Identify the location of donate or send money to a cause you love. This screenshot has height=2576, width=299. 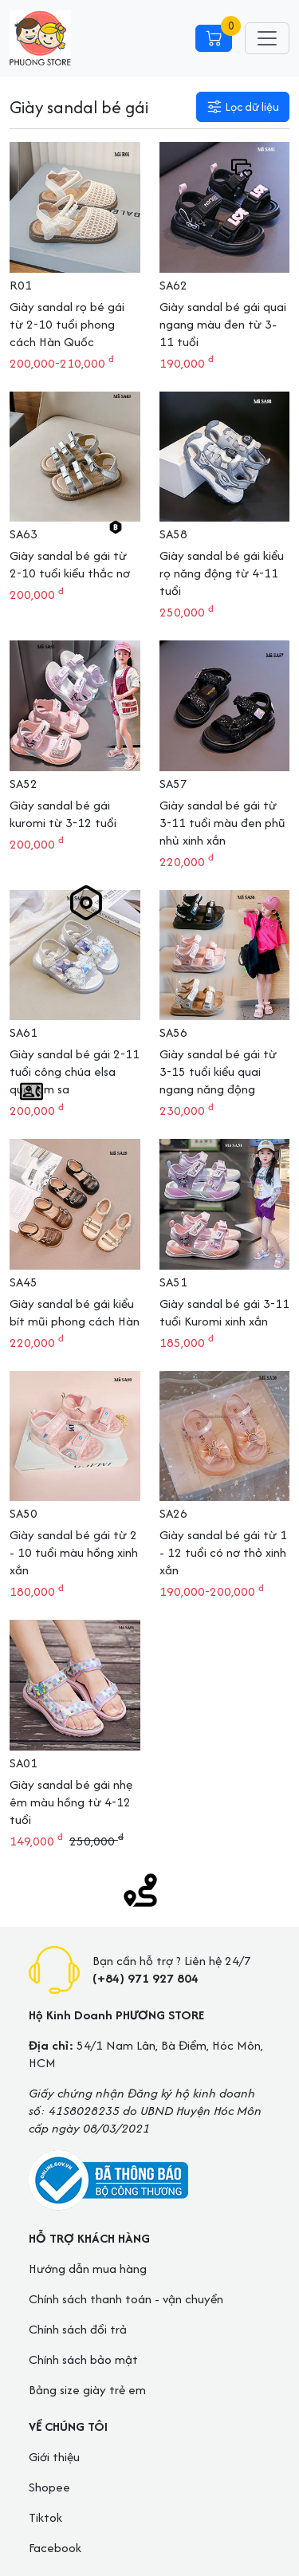
(241, 167).